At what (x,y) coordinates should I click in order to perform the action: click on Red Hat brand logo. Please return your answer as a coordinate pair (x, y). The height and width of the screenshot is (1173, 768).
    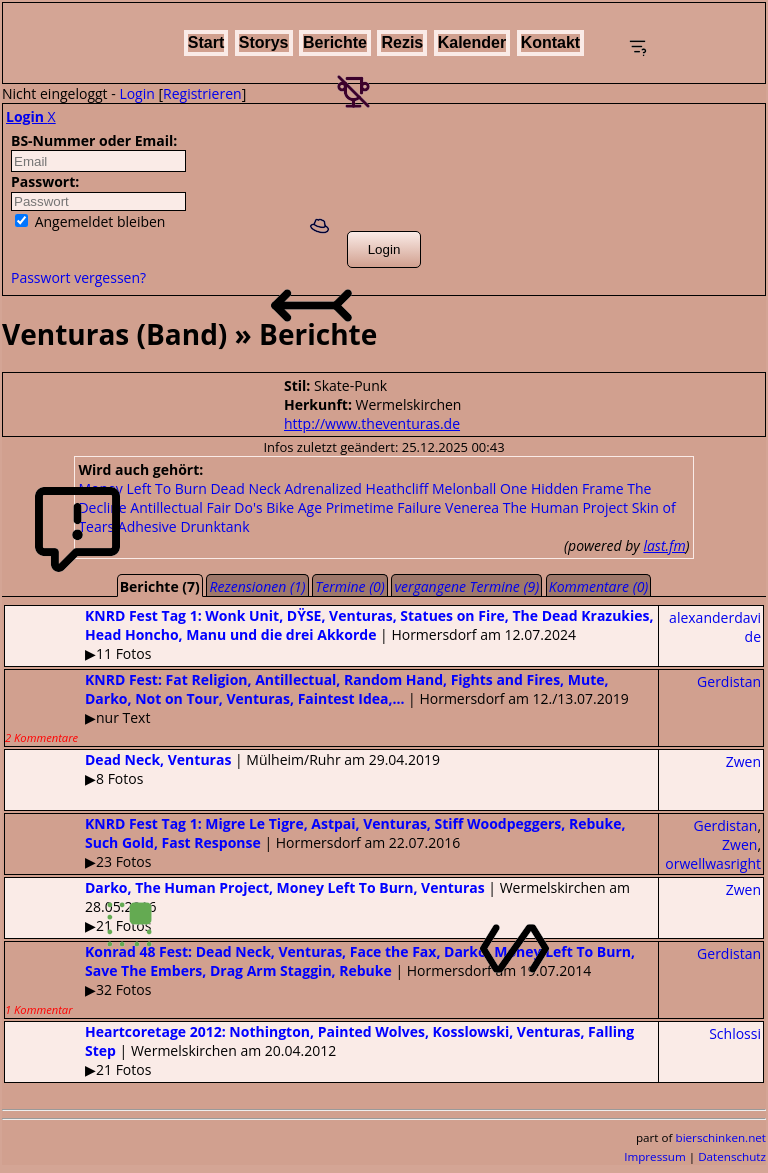
    Looking at the image, I should click on (319, 225).